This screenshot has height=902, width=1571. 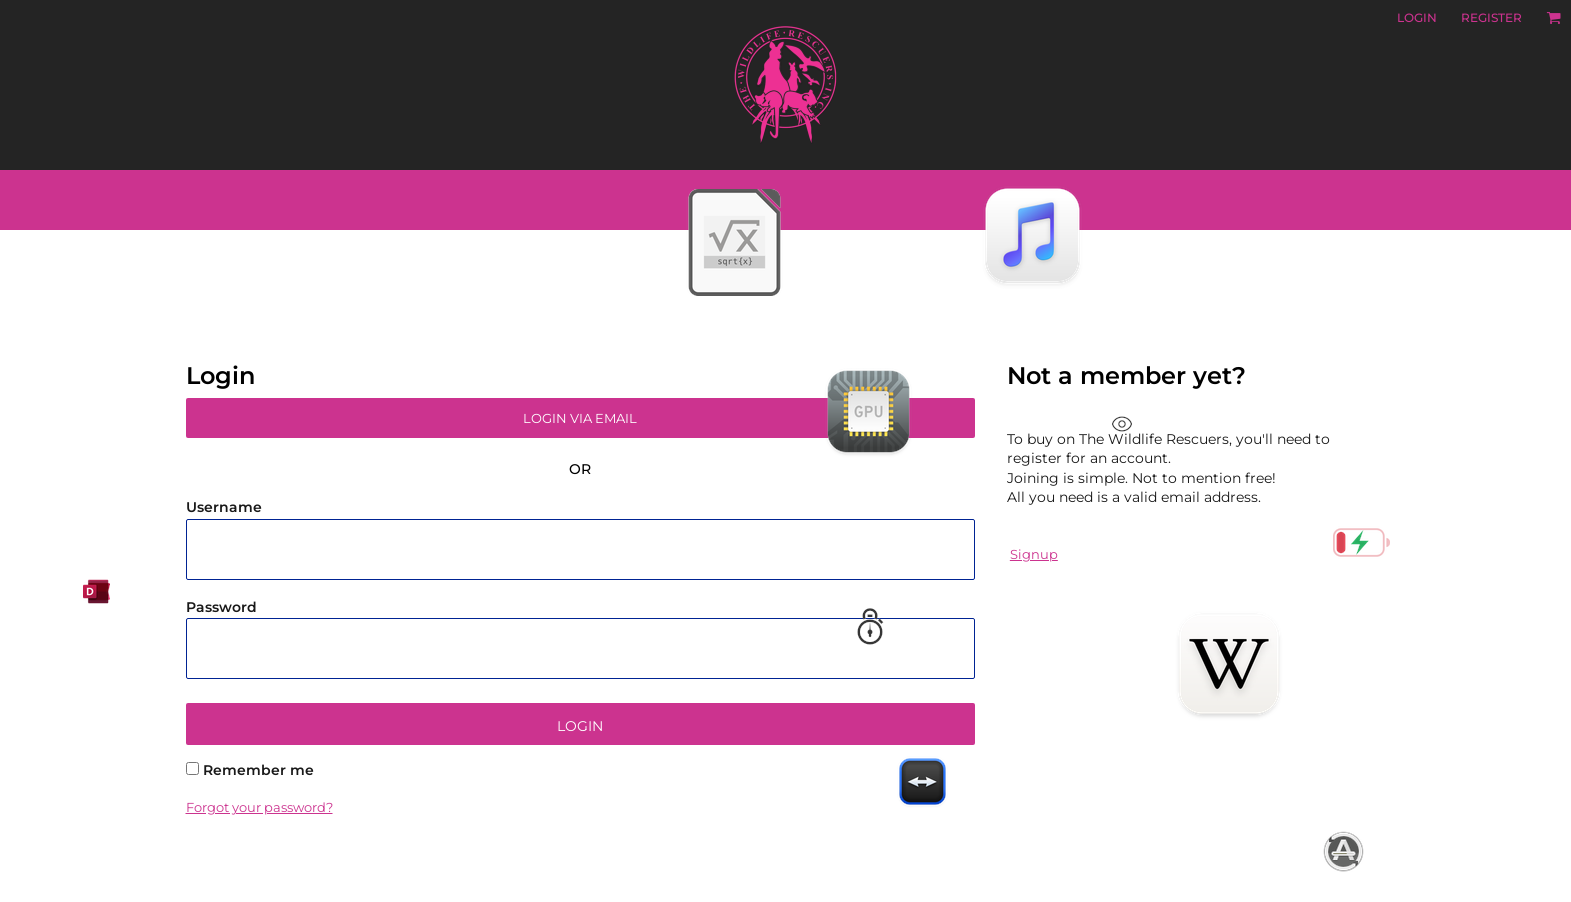 I want to click on open wike wikipedia reader app, so click(x=1229, y=664).